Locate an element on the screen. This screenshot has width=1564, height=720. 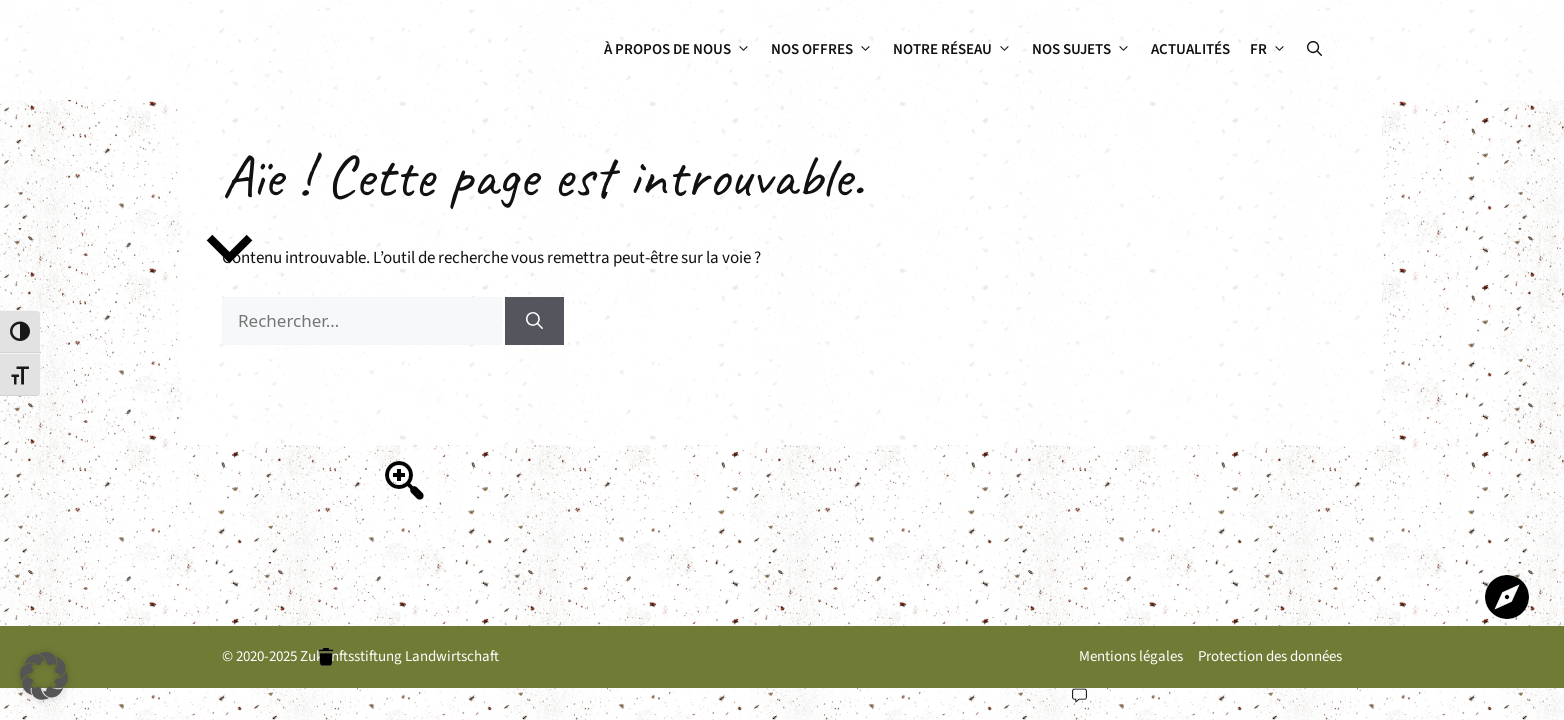
delete this item is located at coordinates (326, 657).